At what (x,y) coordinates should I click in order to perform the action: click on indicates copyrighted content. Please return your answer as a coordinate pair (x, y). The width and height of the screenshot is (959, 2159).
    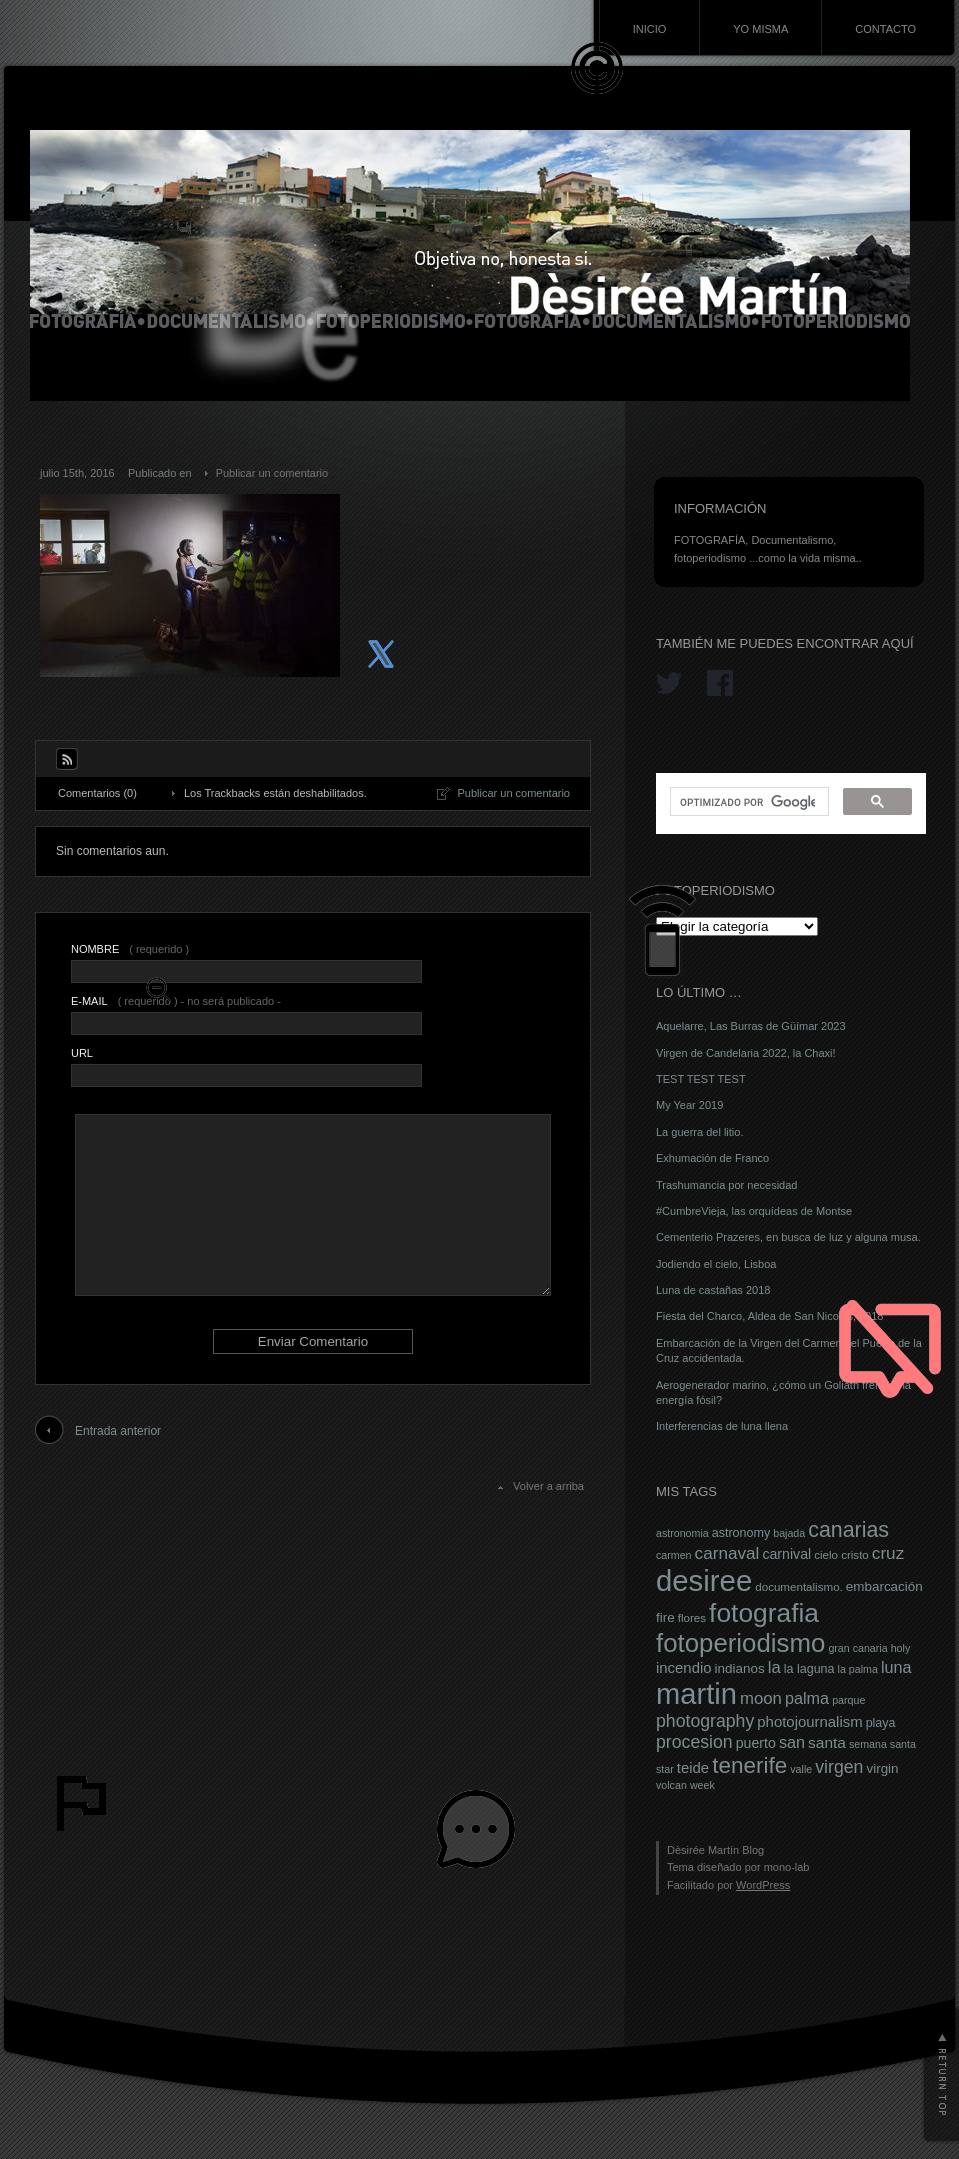
    Looking at the image, I should click on (597, 68).